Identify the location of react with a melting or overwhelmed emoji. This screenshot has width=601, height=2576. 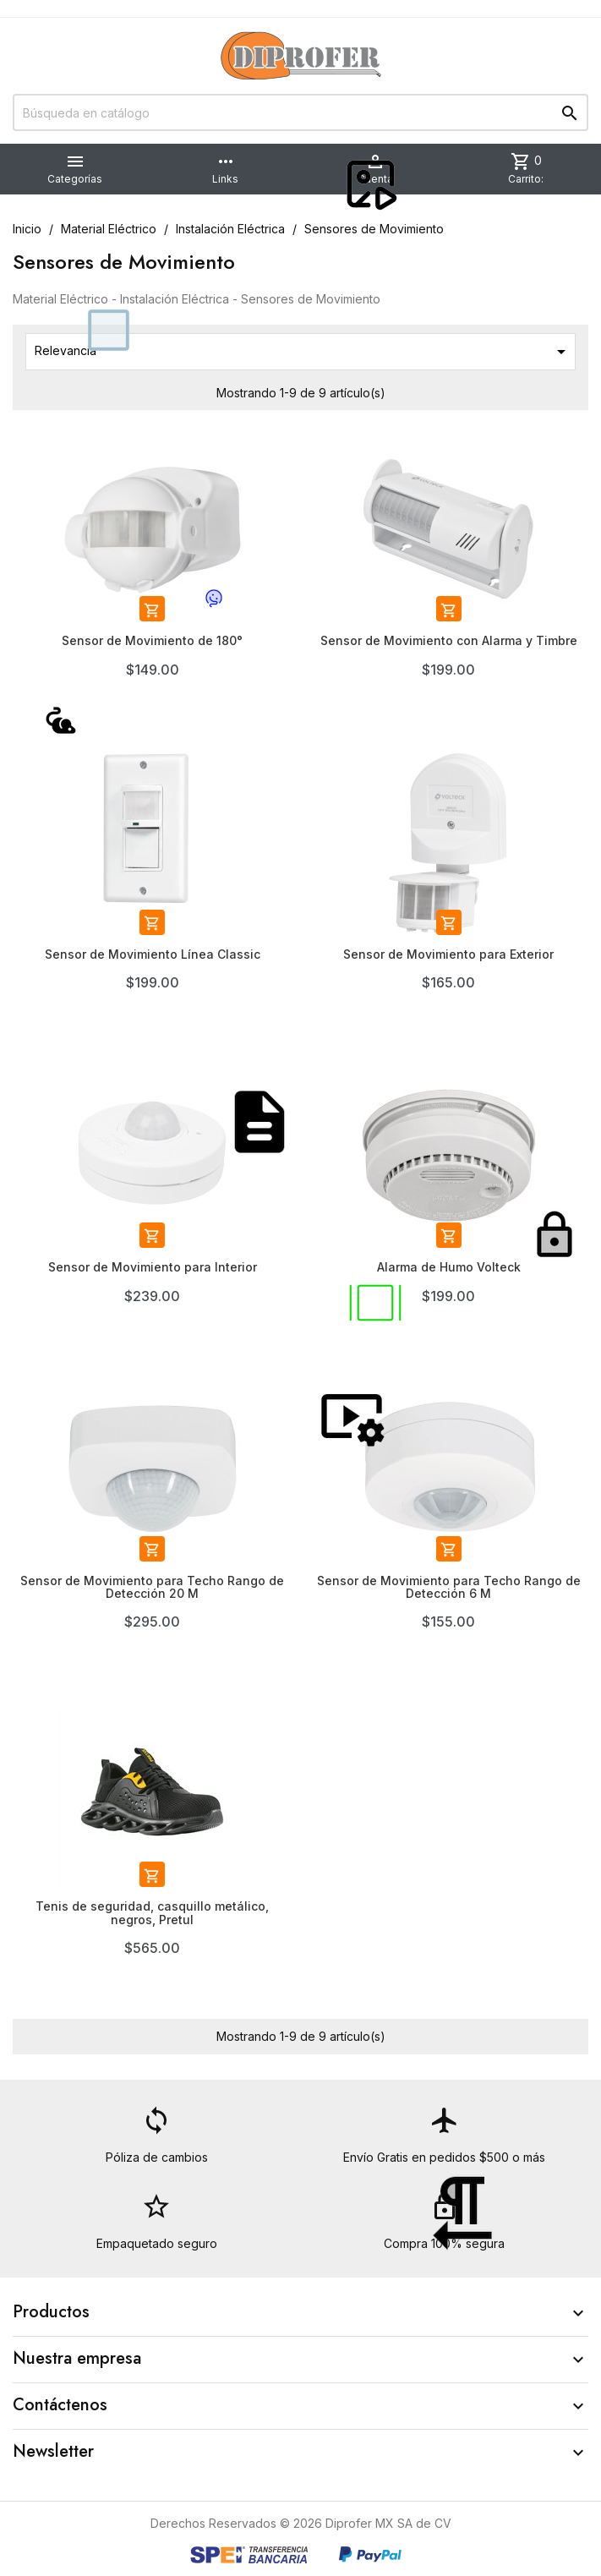
(214, 598).